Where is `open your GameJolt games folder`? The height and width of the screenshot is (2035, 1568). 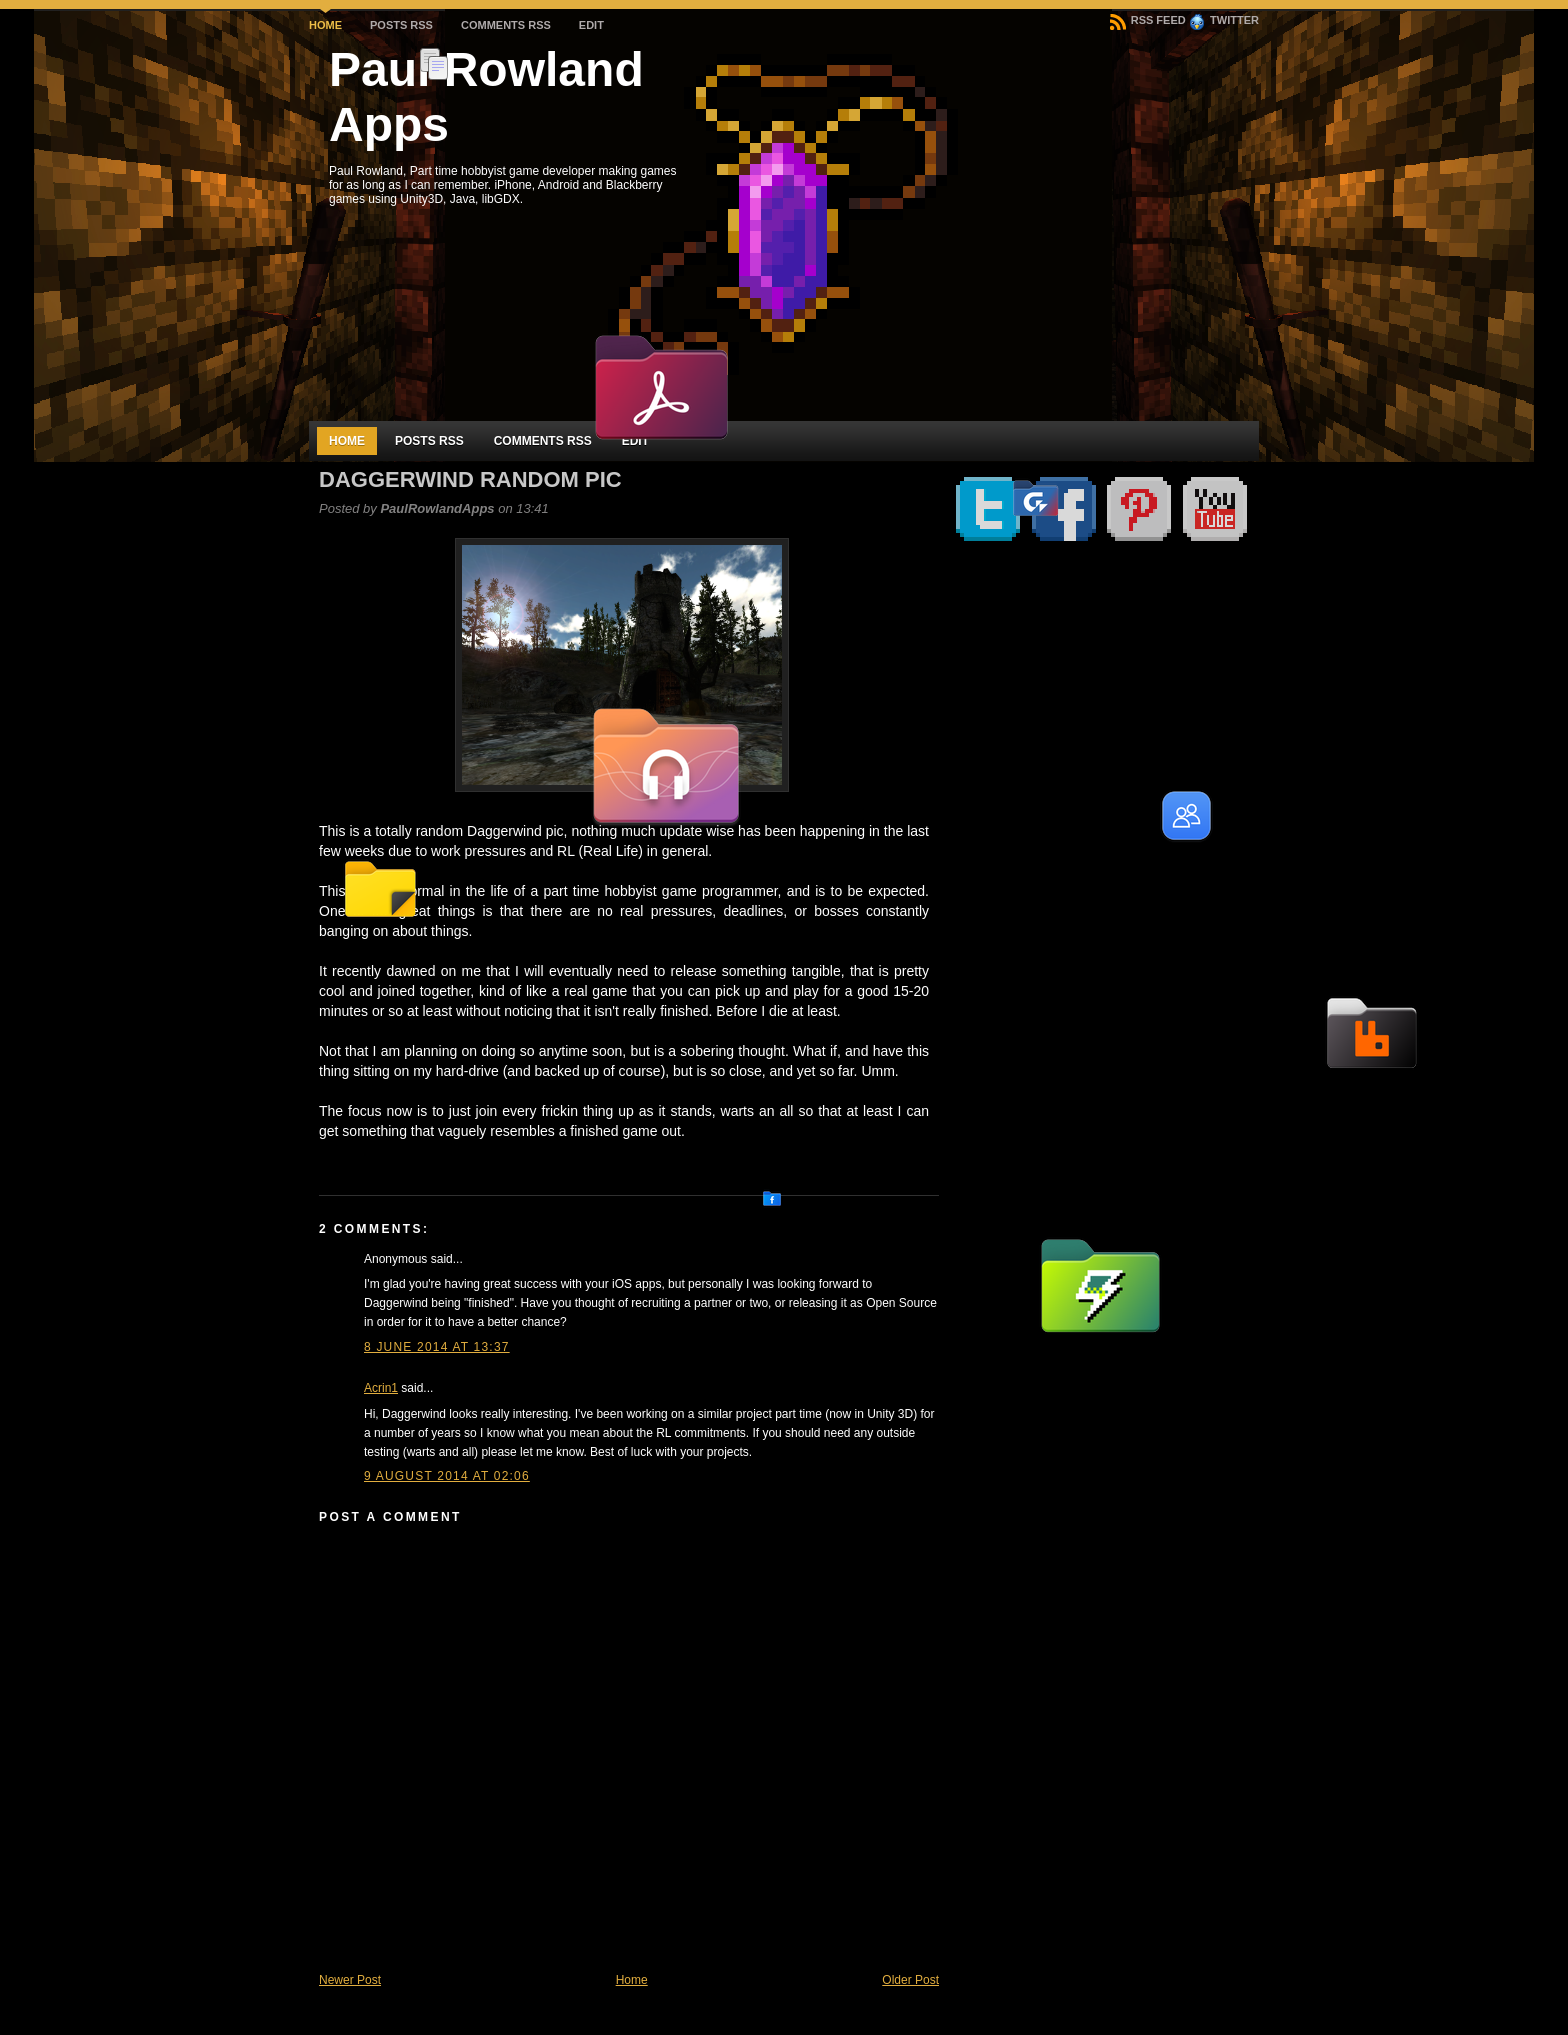 open your GameJolt games folder is located at coordinates (1100, 1289).